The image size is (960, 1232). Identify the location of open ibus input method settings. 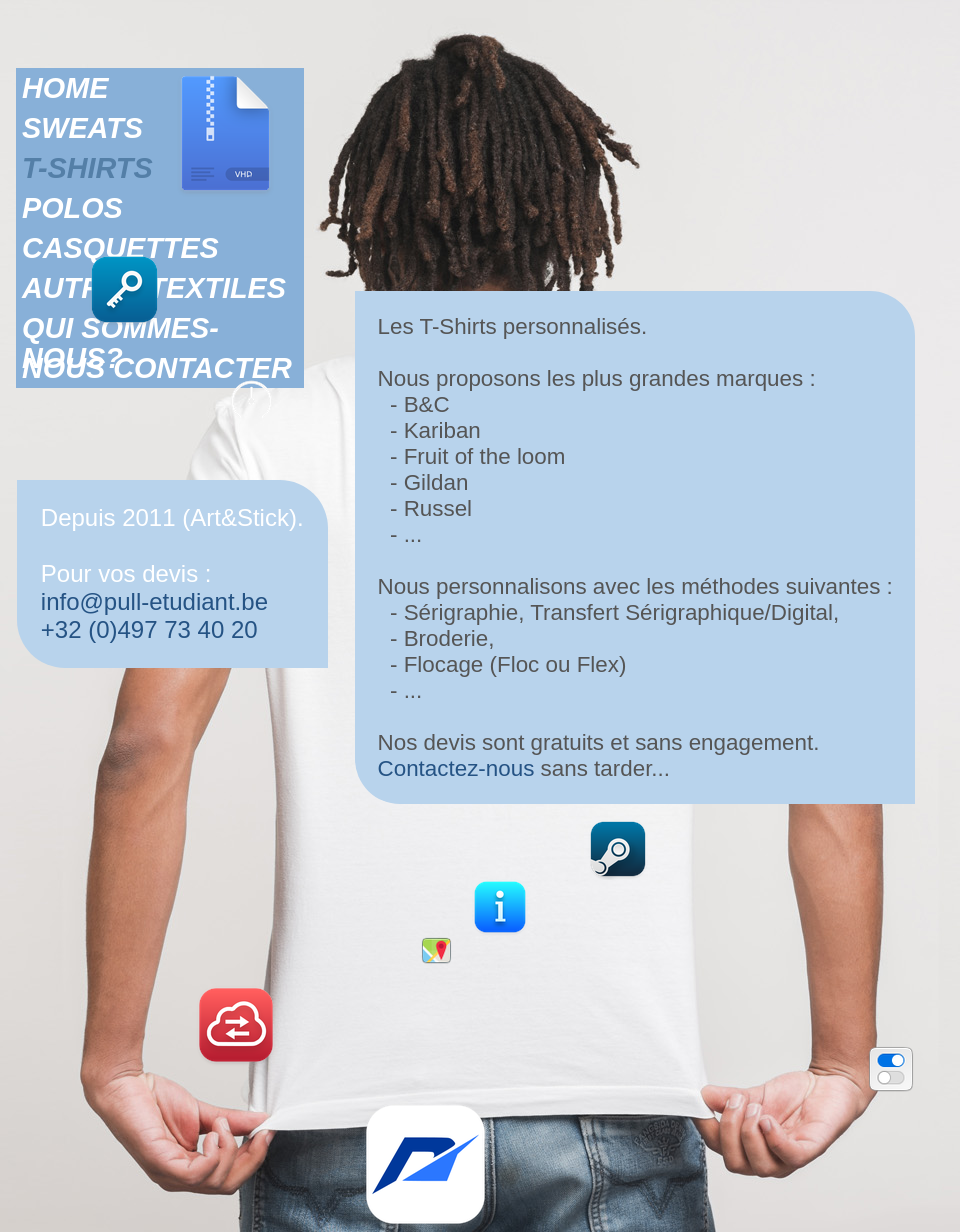
(500, 907).